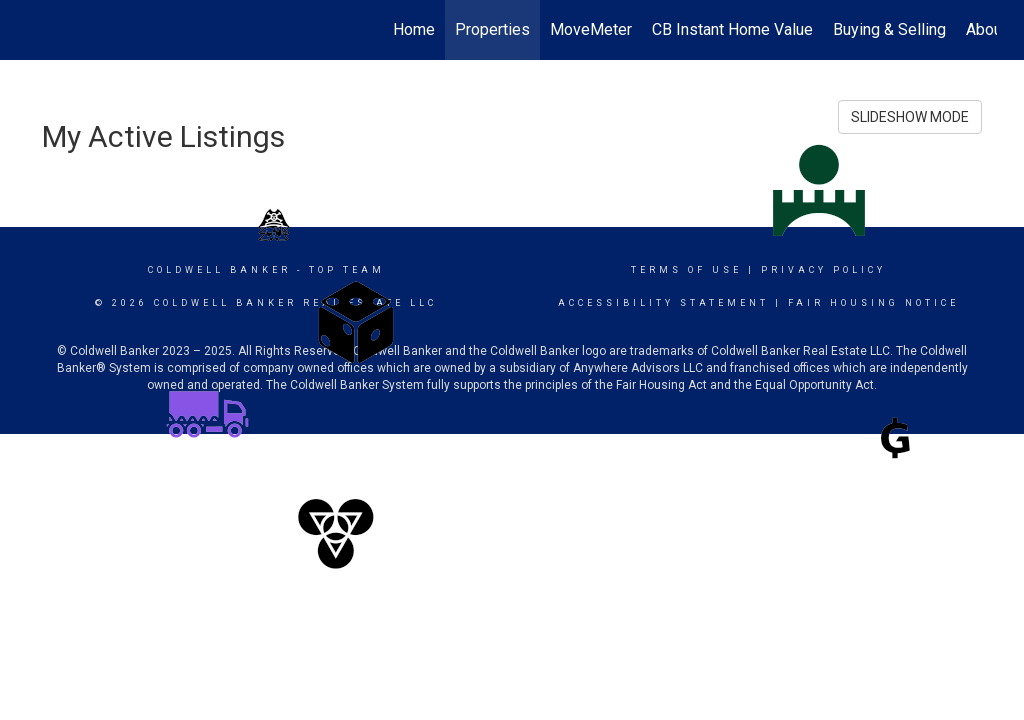 The width and height of the screenshot is (1024, 720). What do you see at coordinates (819, 190) in the screenshot?
I see `travel to or view a bridge location` at bounding box center [819, 190].